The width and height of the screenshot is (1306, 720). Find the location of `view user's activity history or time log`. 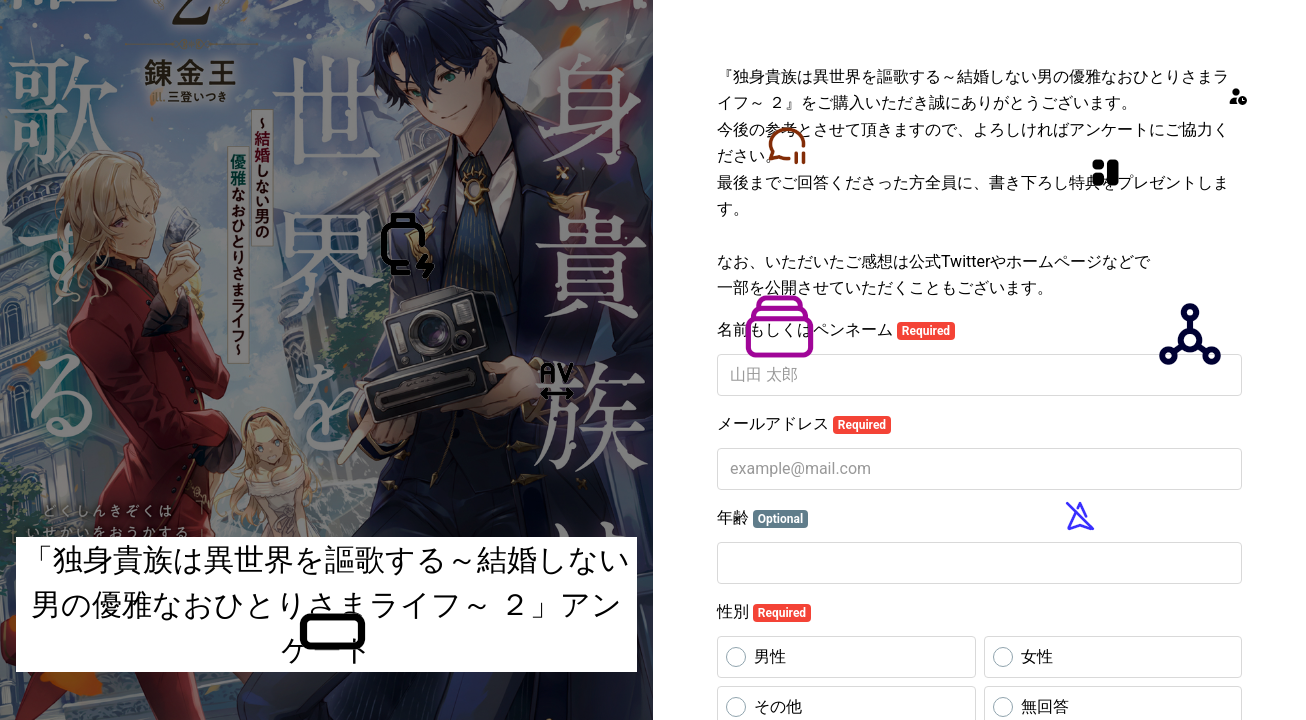

view user's activity history or time log is located at coordinates (1238, 96).